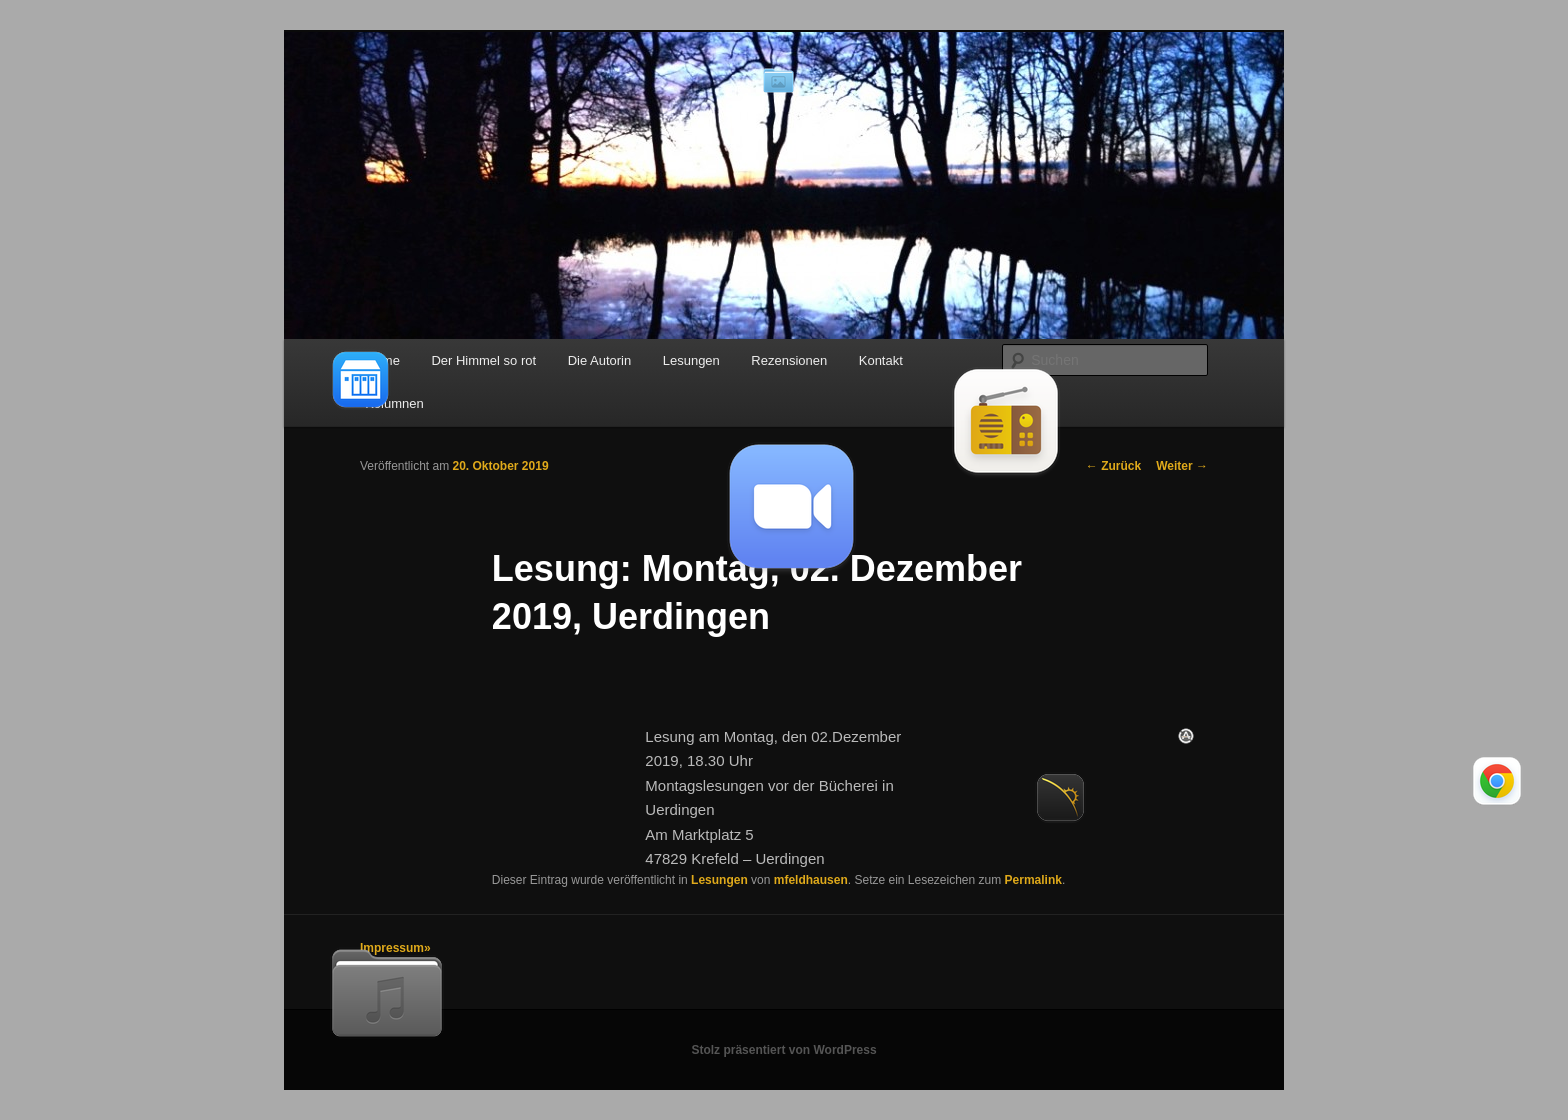 The width and height of the screenshot is (1568, 1120). Describe the element at coordinates (778, 80) in the screenshot. I see `open your images folder` at that location.